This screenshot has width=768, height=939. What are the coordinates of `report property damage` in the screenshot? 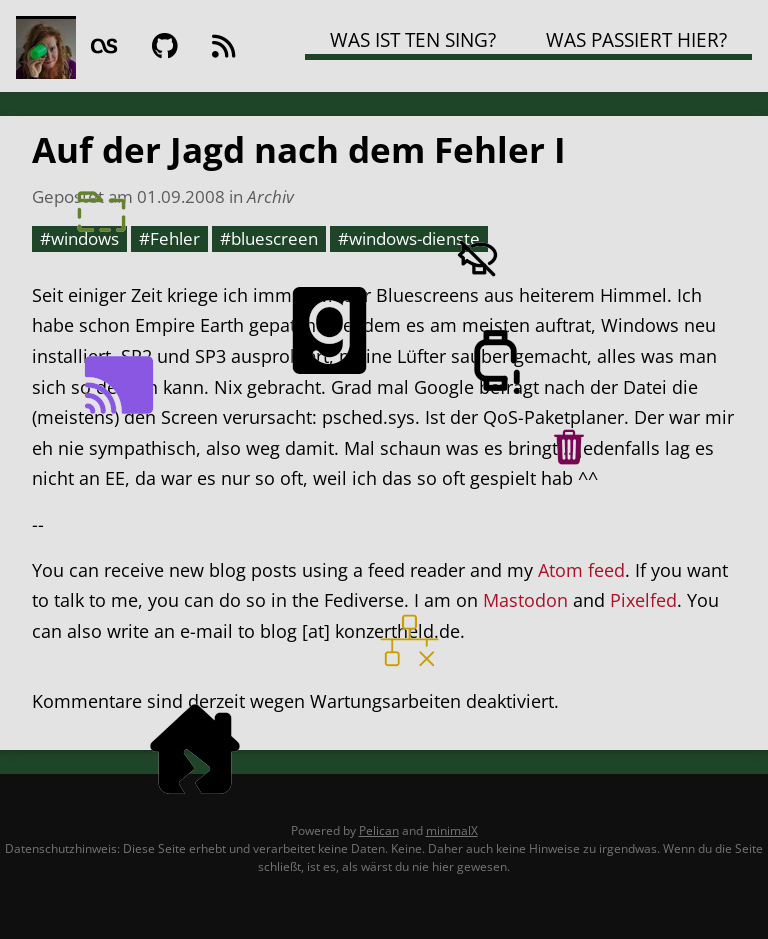 It's located at (195, 749).